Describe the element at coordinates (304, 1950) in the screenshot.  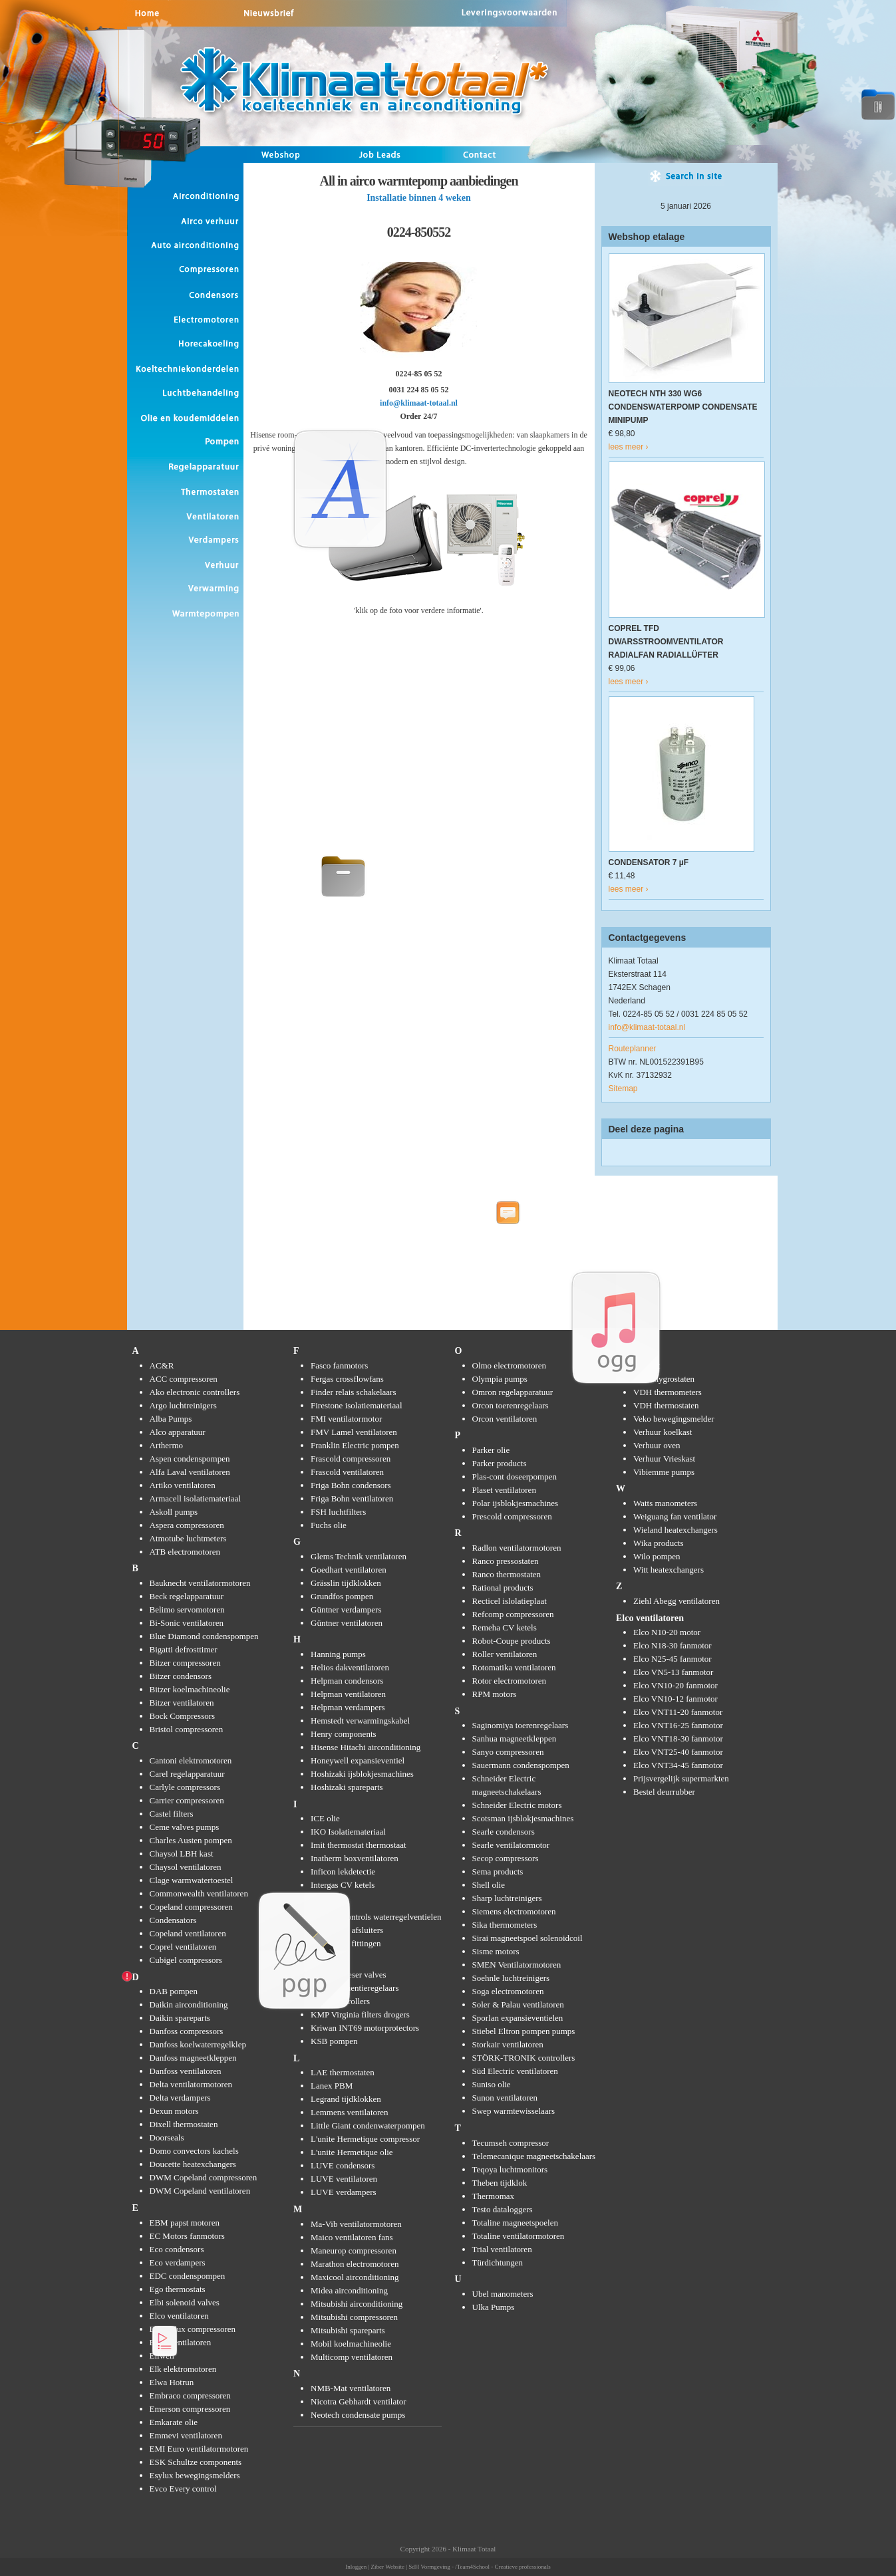
I see `a PGP digital signature file` at that location.